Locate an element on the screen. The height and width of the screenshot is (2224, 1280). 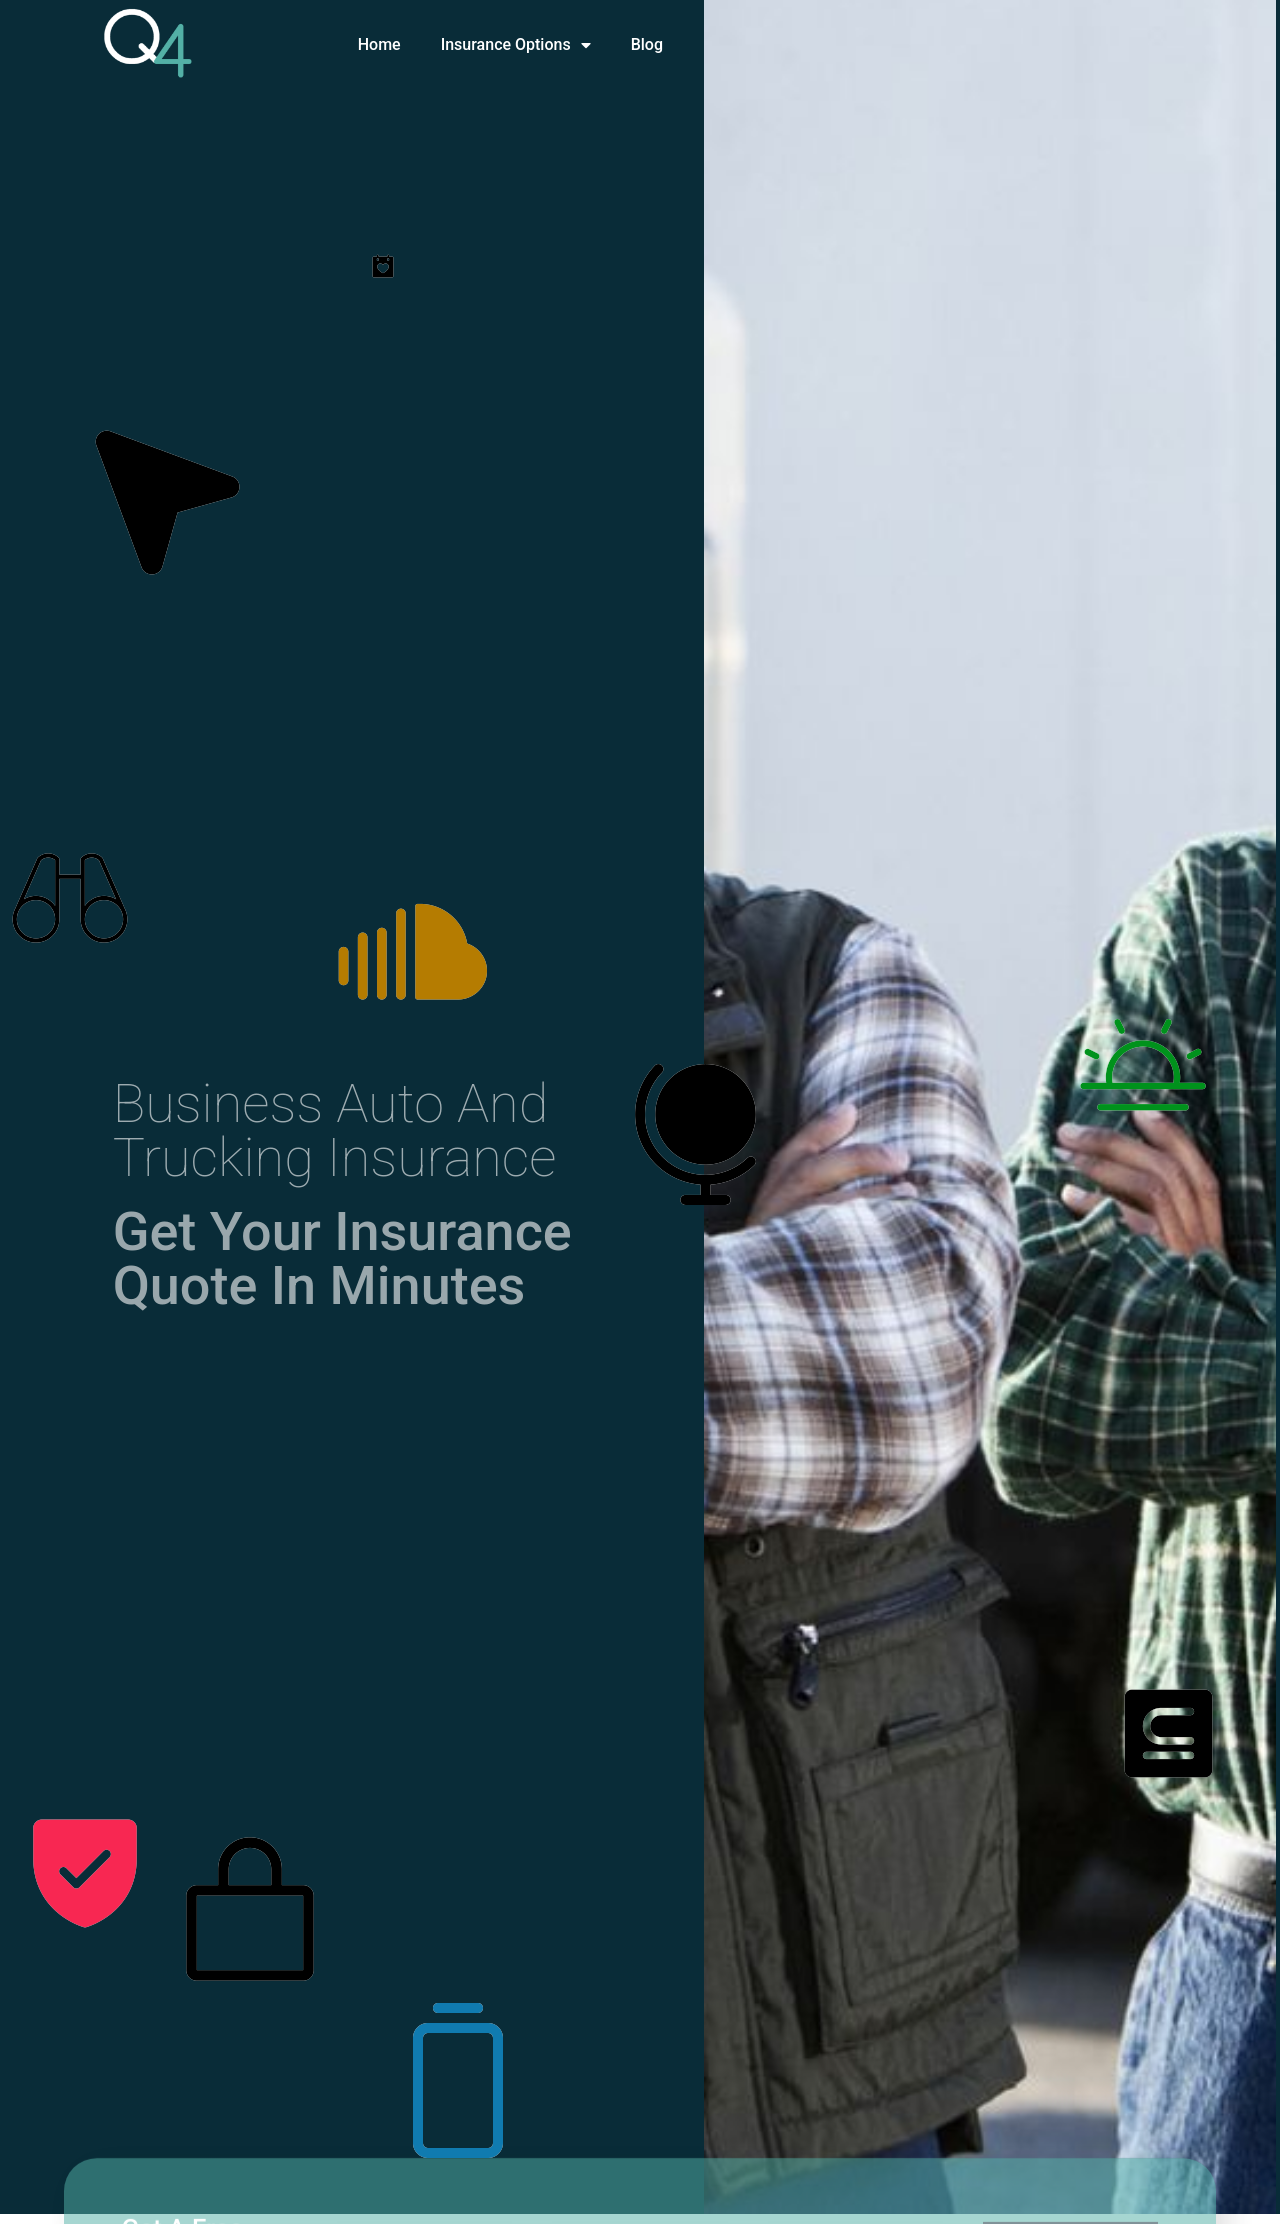
toggle sunrise/sunset display mode is located at coordinates (1143, 1069).